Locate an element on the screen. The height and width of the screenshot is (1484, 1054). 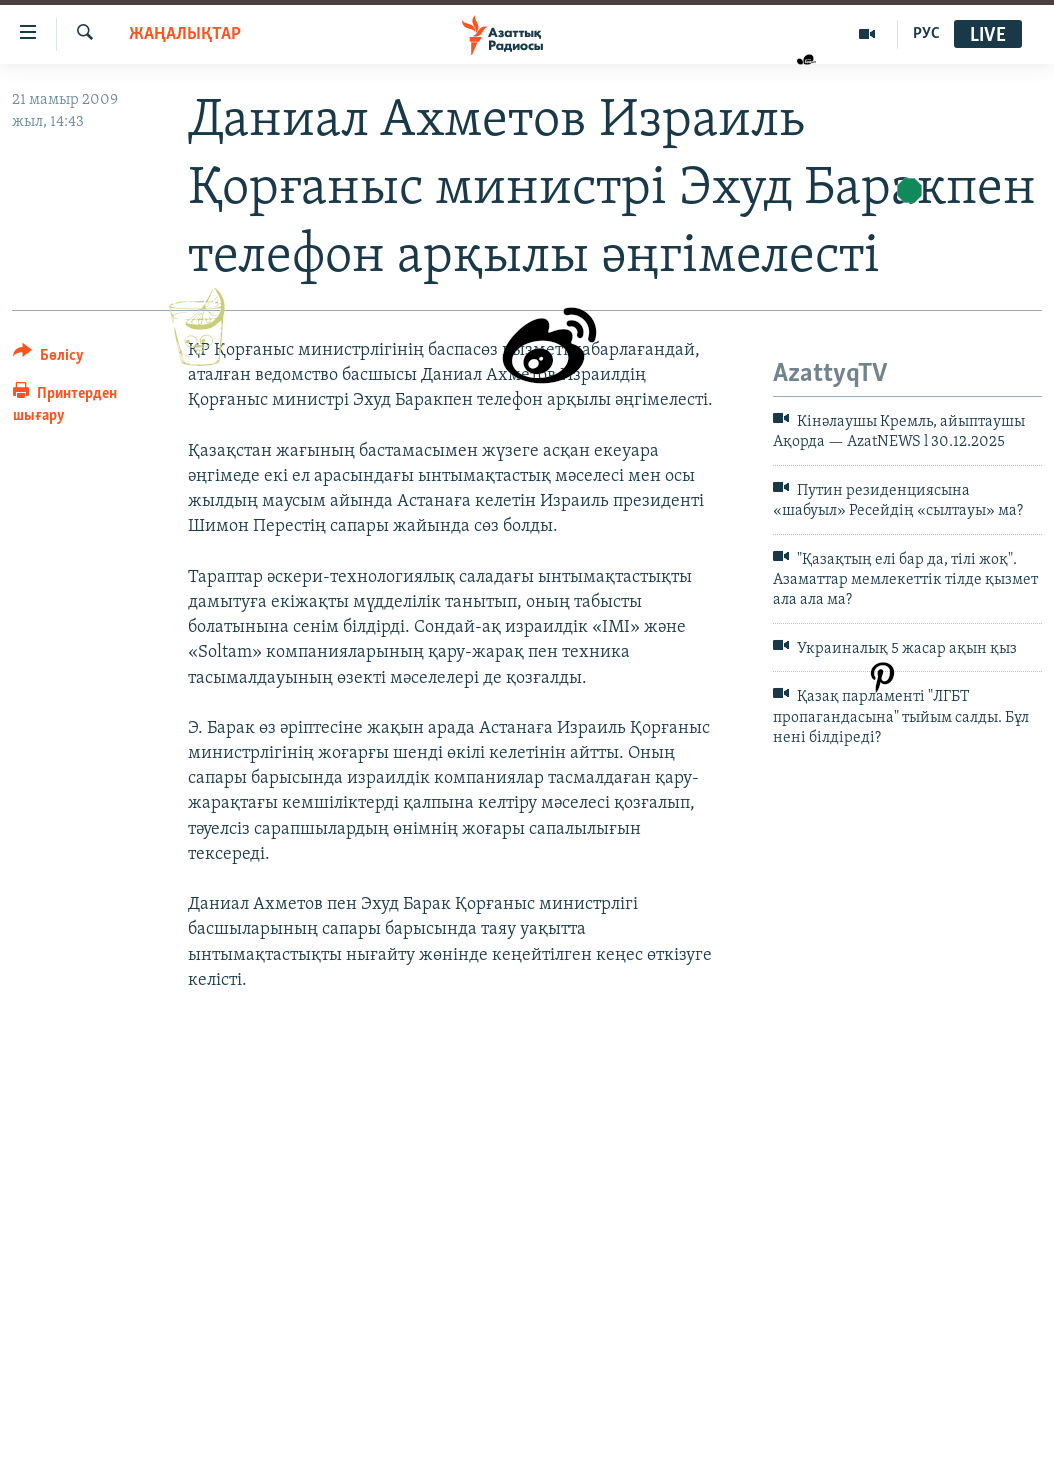
open weibo app is located at coordinates (549, 348).